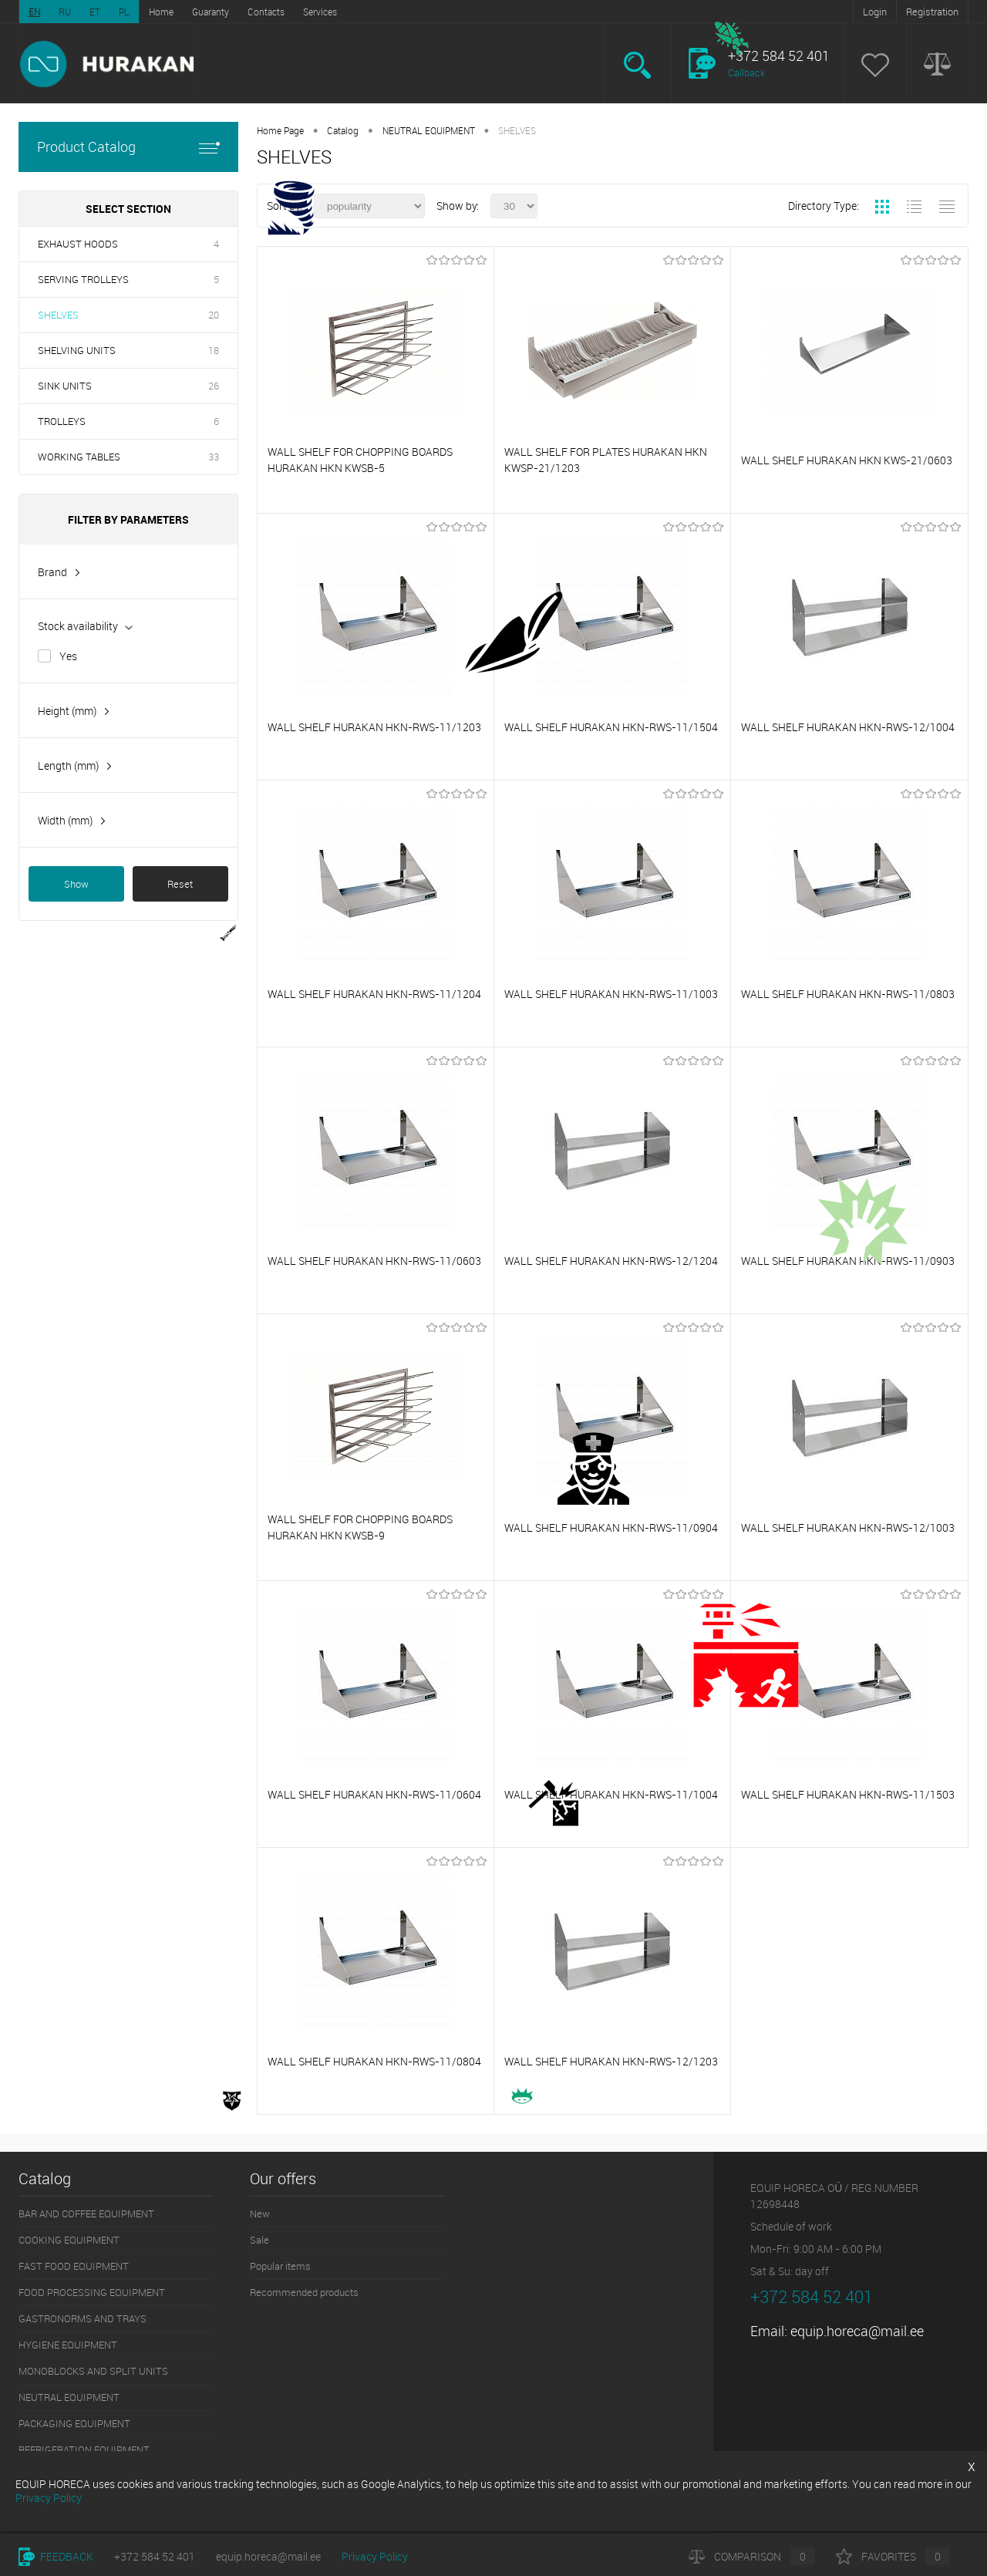  What do you see at coordinates (522, 2096) in the screenshot?
I see `activate defense or shield ability` at bounding box center [522, 2096].